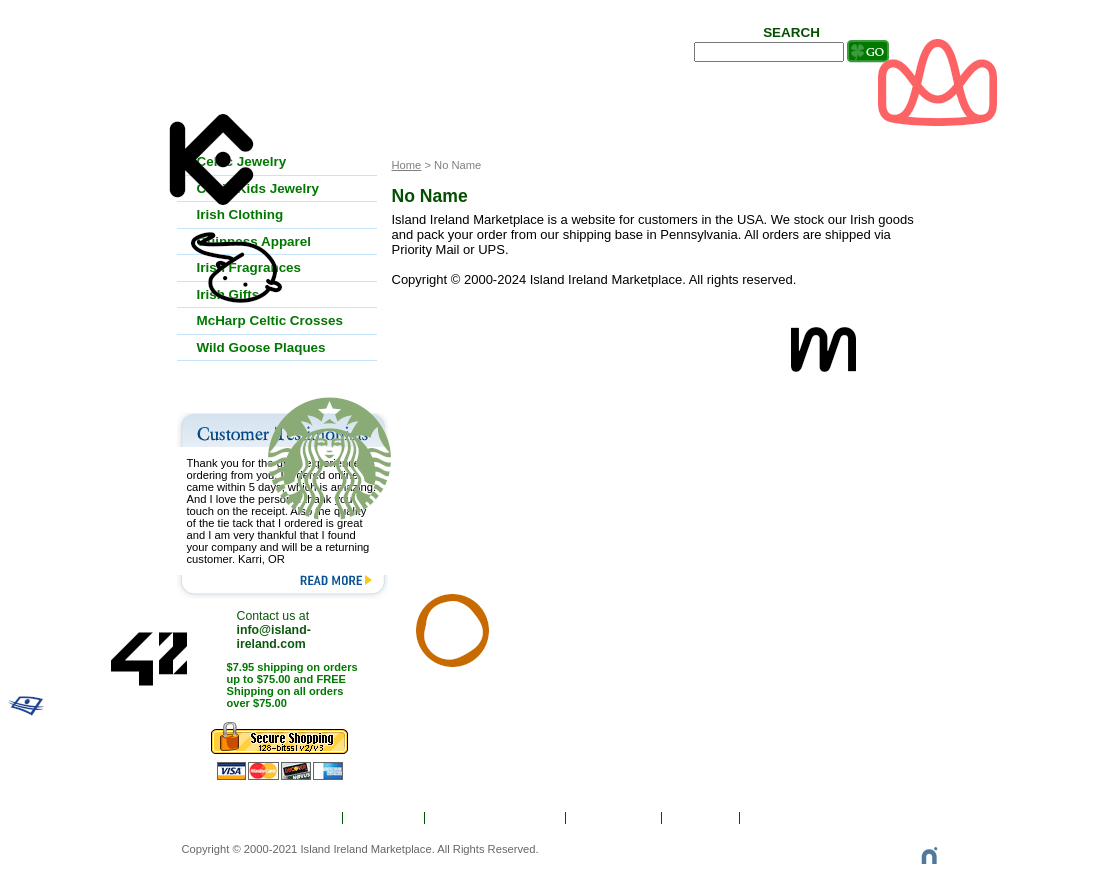 This screenshot has height=874, width=1113. What do you see at coordinates (149, 659) in the screenshot?
I see `42 coding school logo` at bounding box center [149, 659].